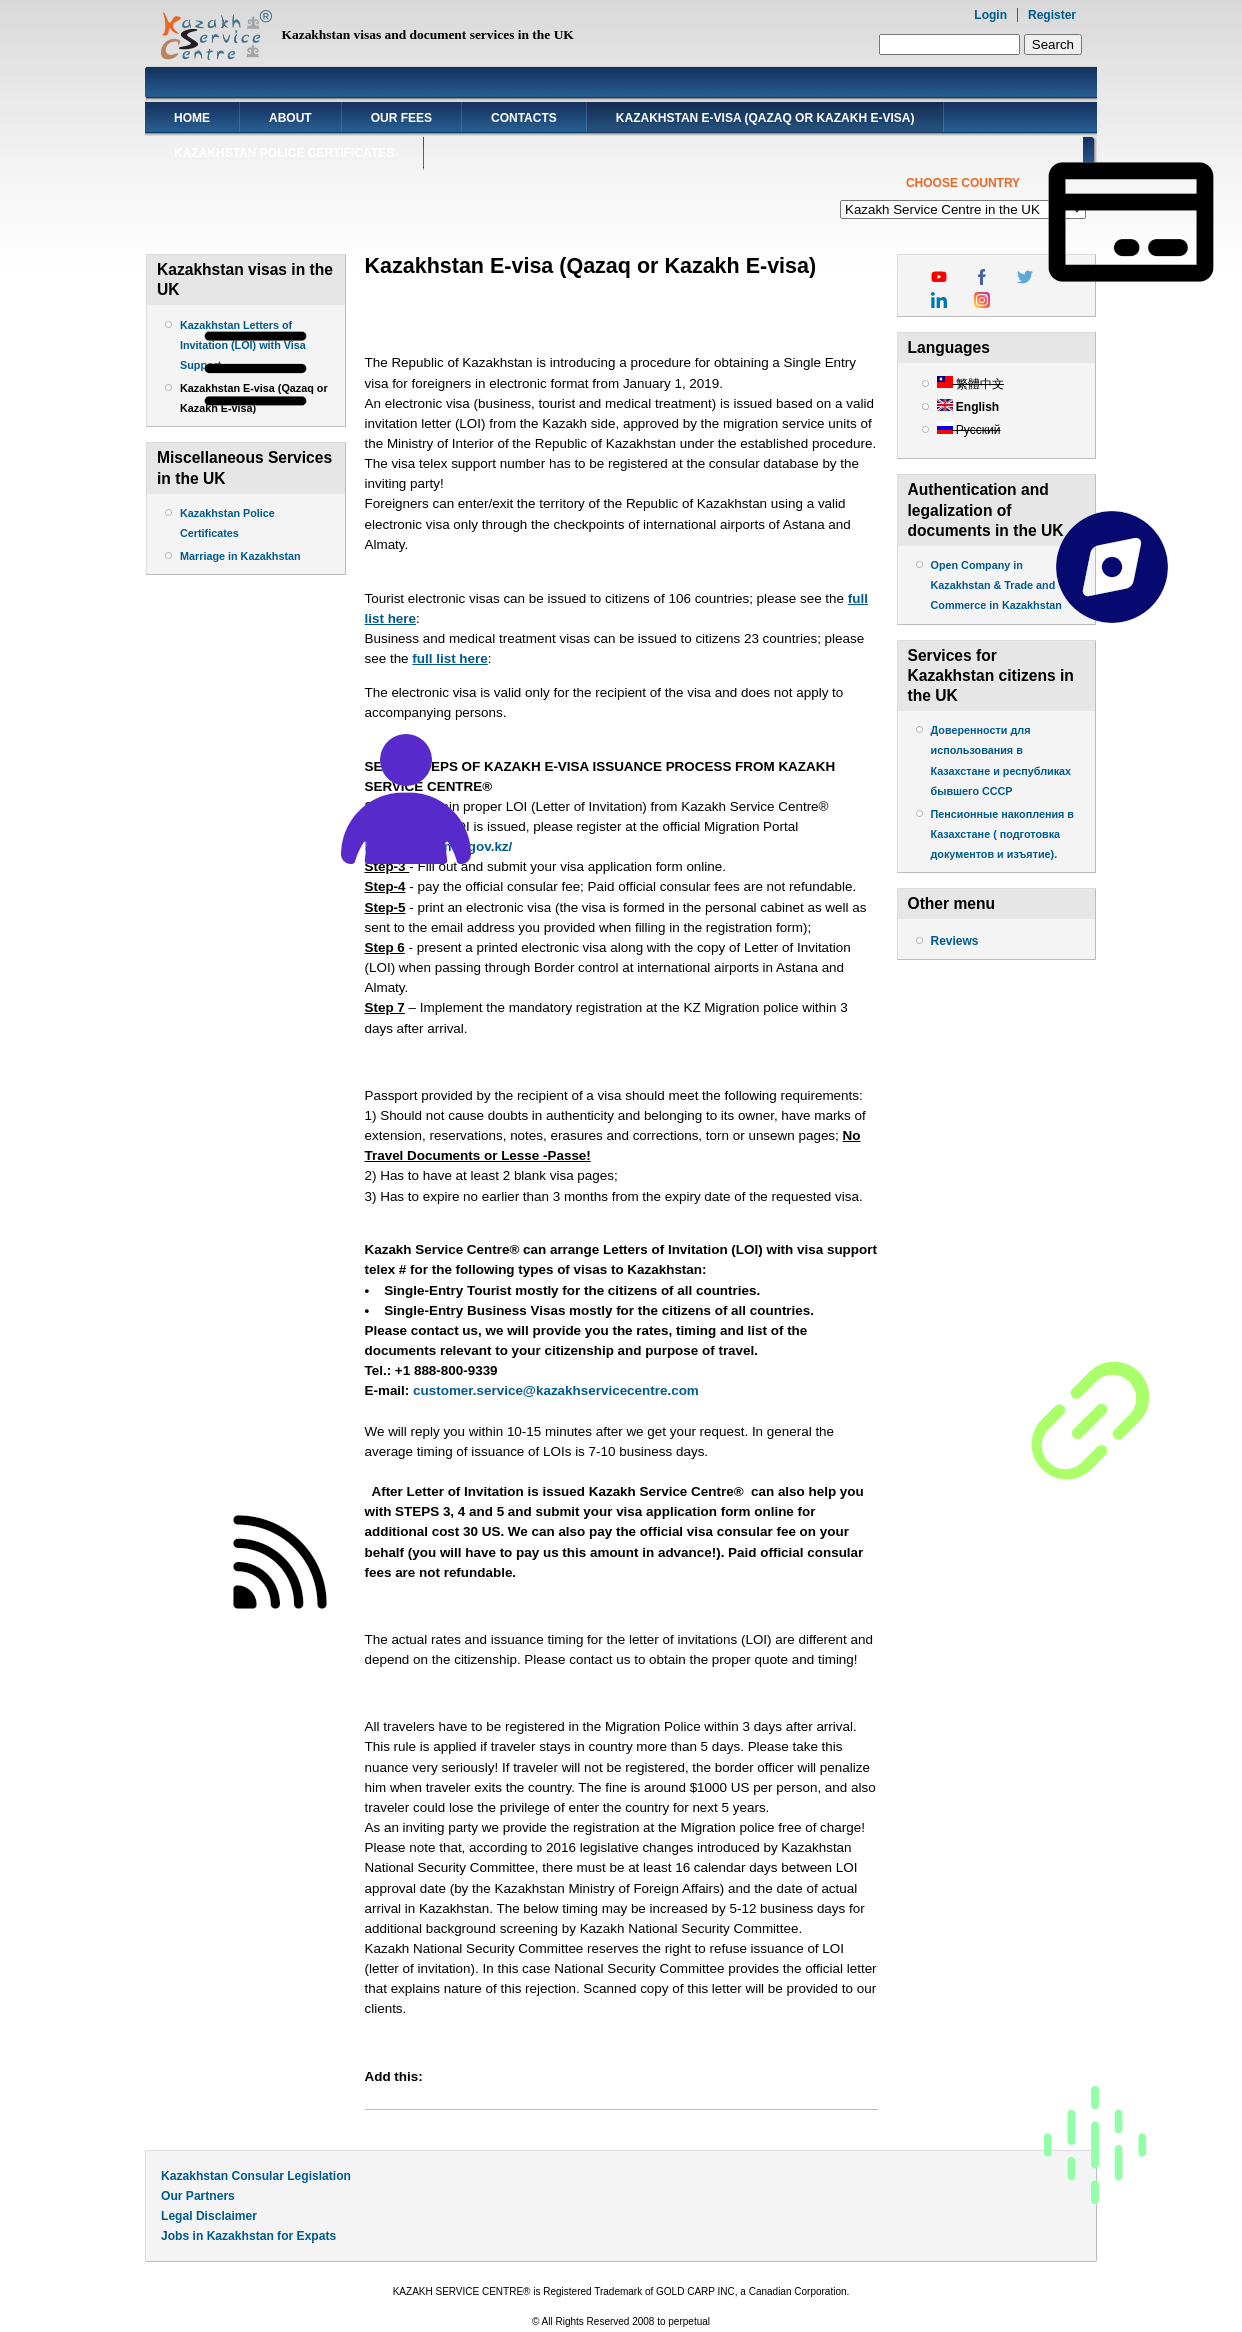 Image resolution: width=1242 pixels, height=2332 pixels. What do you see at coordinates (280, 1562) in the screenshot?
I see `indicates strong connection or low ping` at bounding box center [280, 1562].